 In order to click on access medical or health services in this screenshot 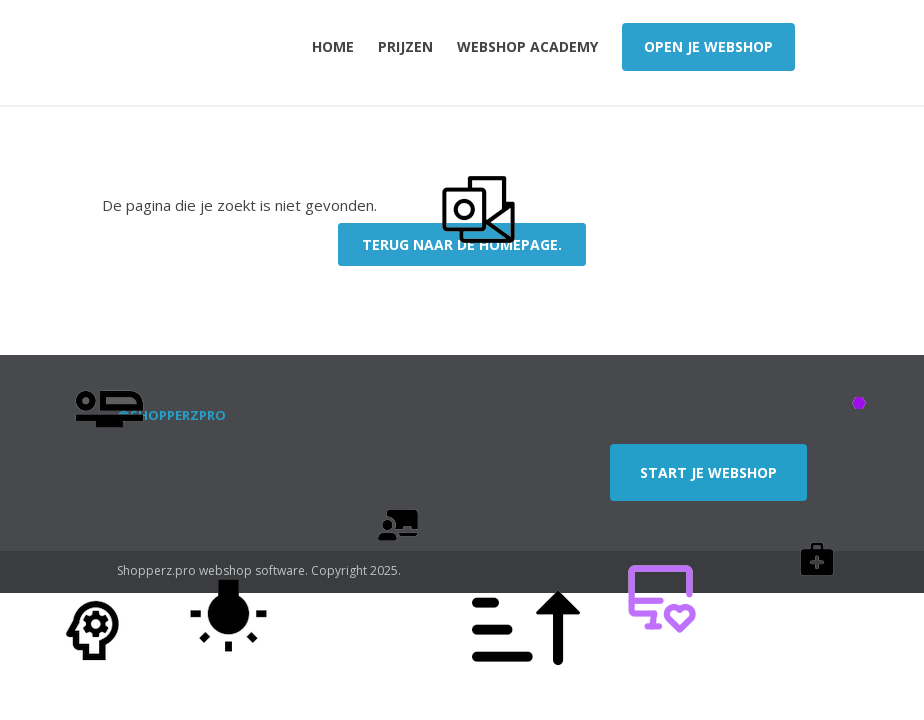, I will do `click(817, 559)`.